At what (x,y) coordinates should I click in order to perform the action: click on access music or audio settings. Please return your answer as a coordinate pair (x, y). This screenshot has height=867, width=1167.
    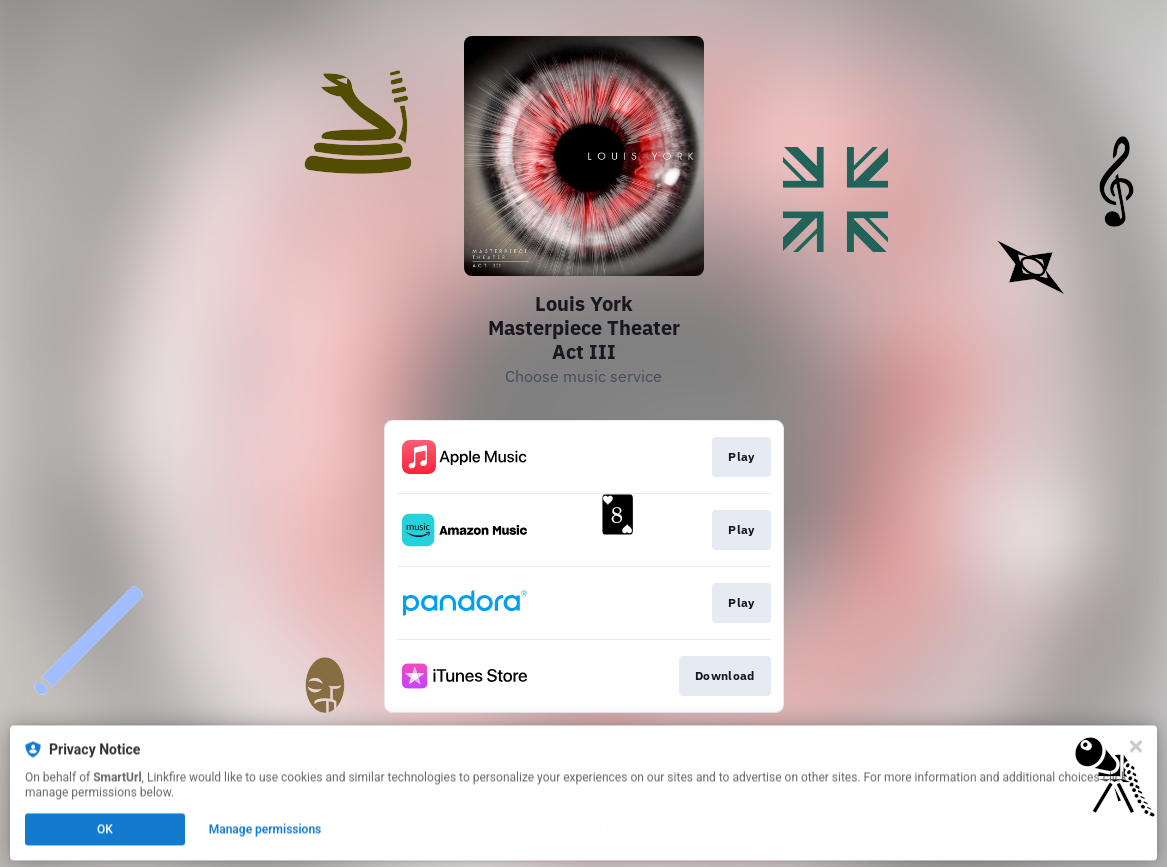
    Looking at the image, I should click on (1116, 181).